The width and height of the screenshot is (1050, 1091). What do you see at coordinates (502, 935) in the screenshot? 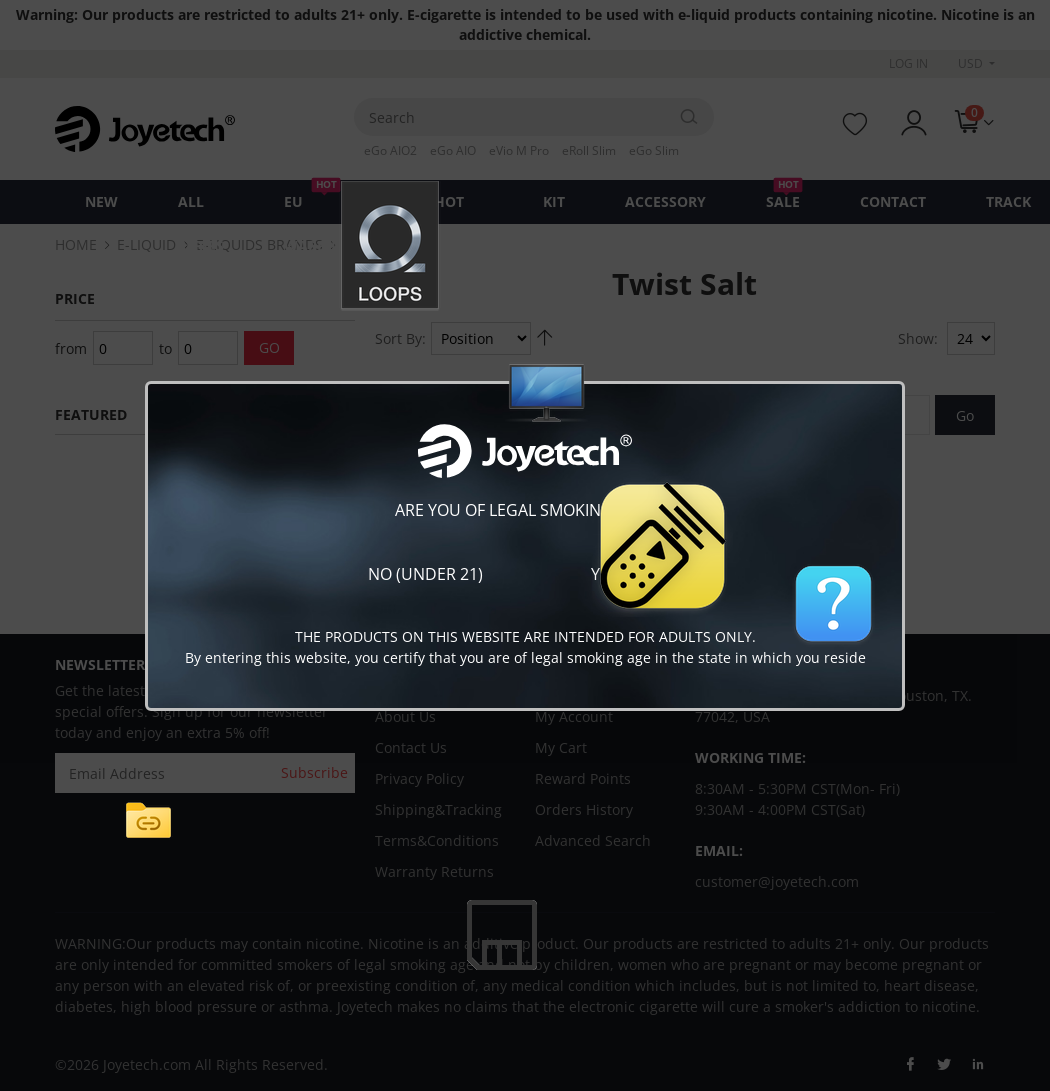
I see `save current file or document` at bounding box center [502, 935].